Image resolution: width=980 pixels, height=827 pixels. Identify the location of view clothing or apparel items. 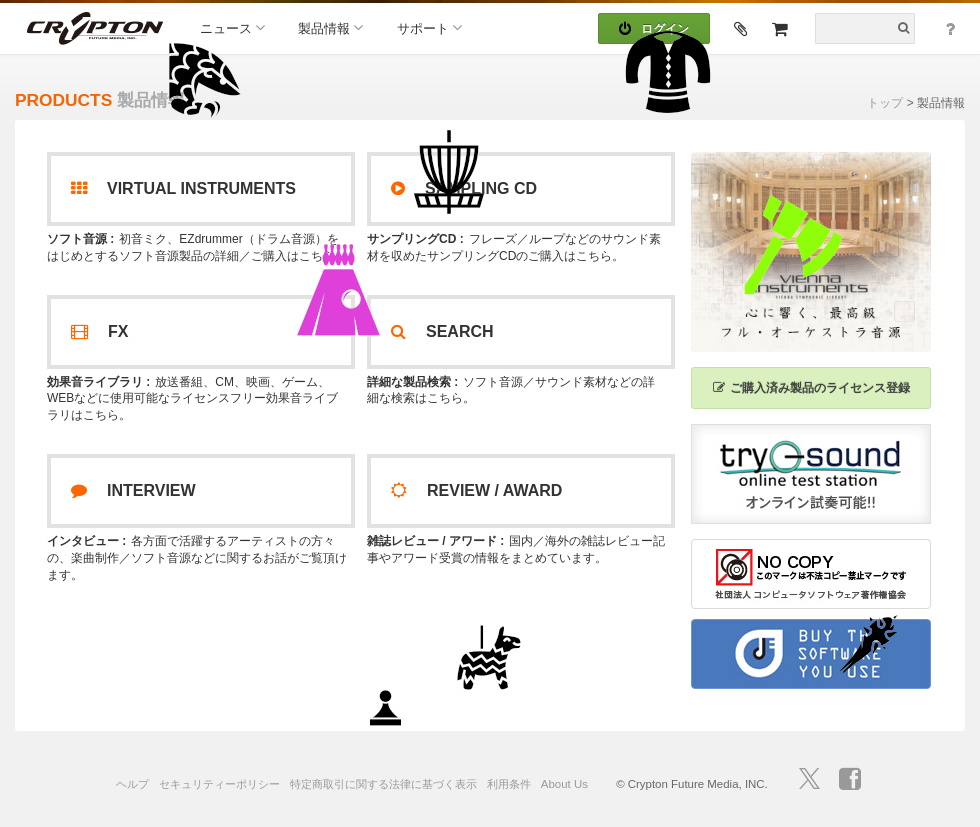
(668, 72).